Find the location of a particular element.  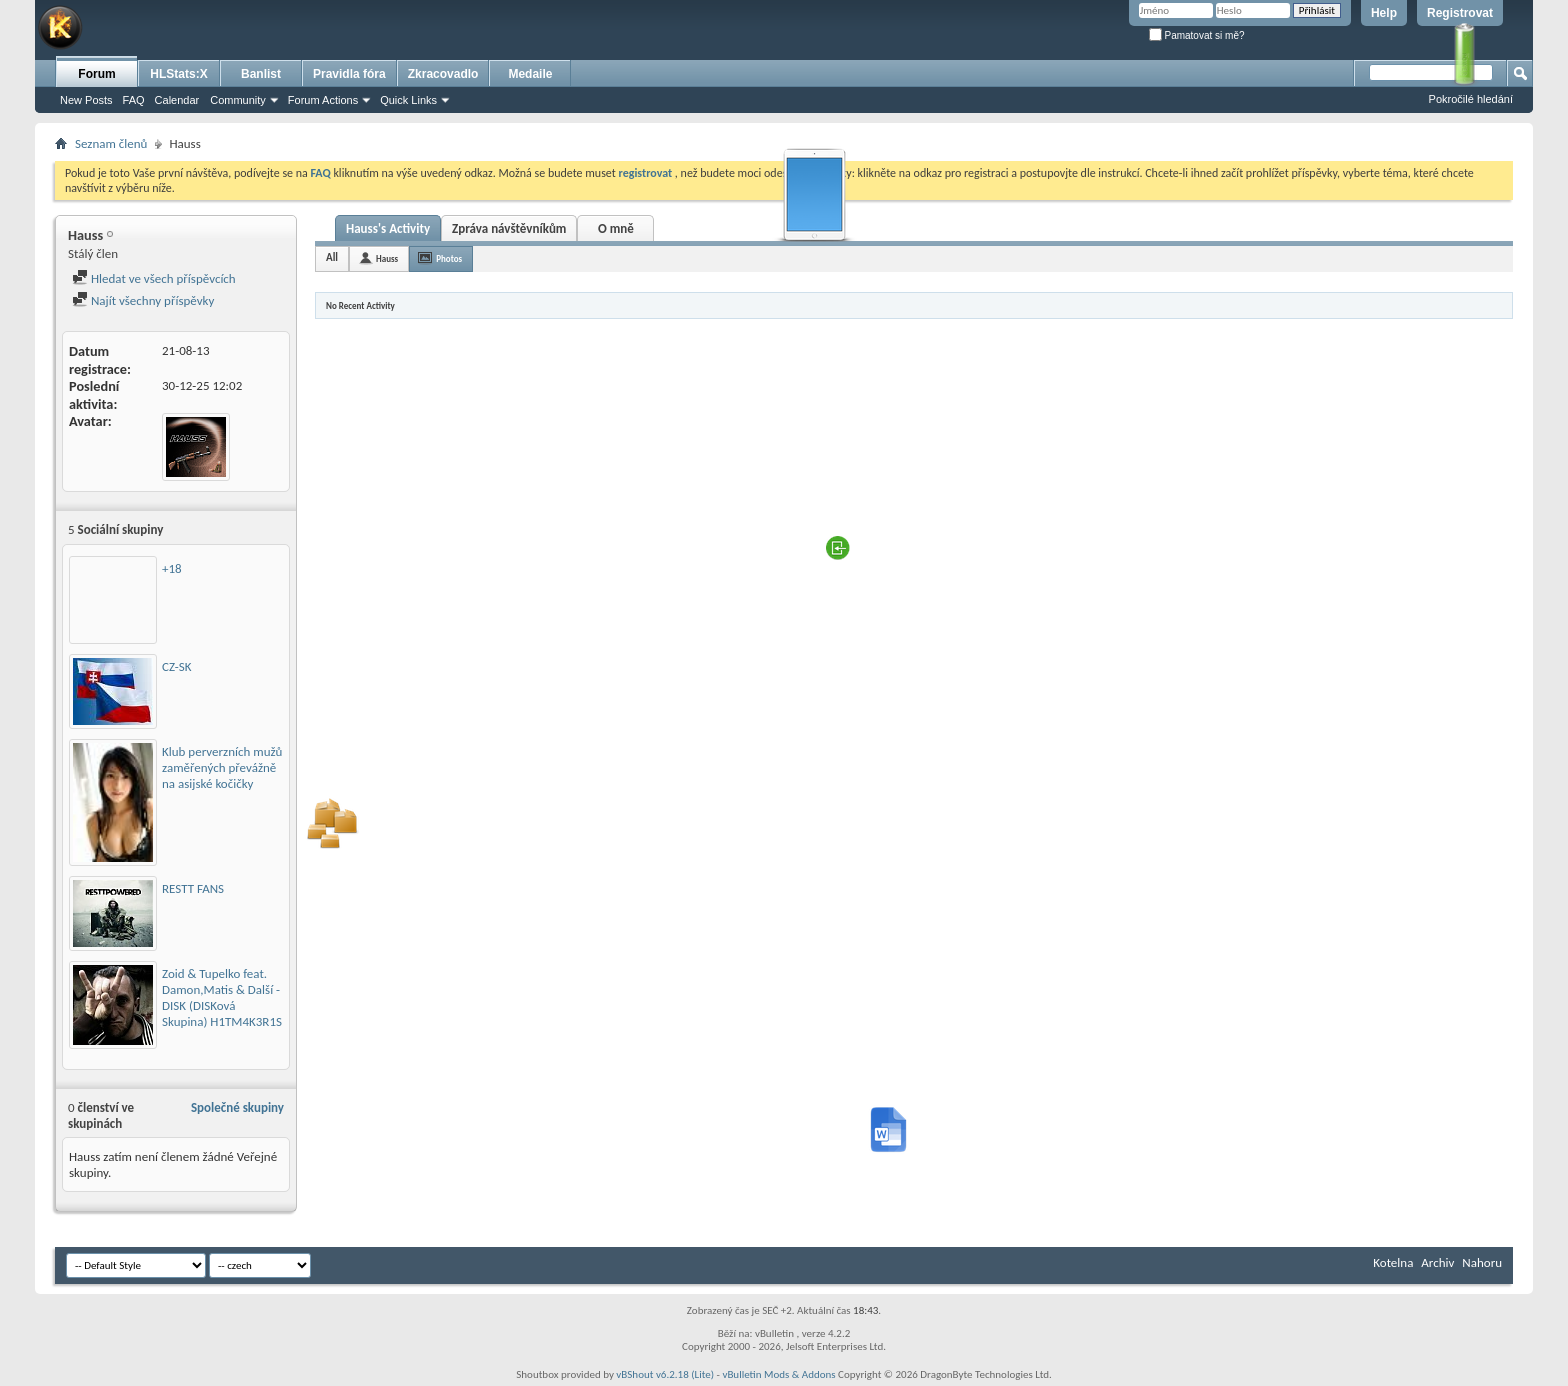

indicates battery is fully charged is located at coordinates (1464, 55).